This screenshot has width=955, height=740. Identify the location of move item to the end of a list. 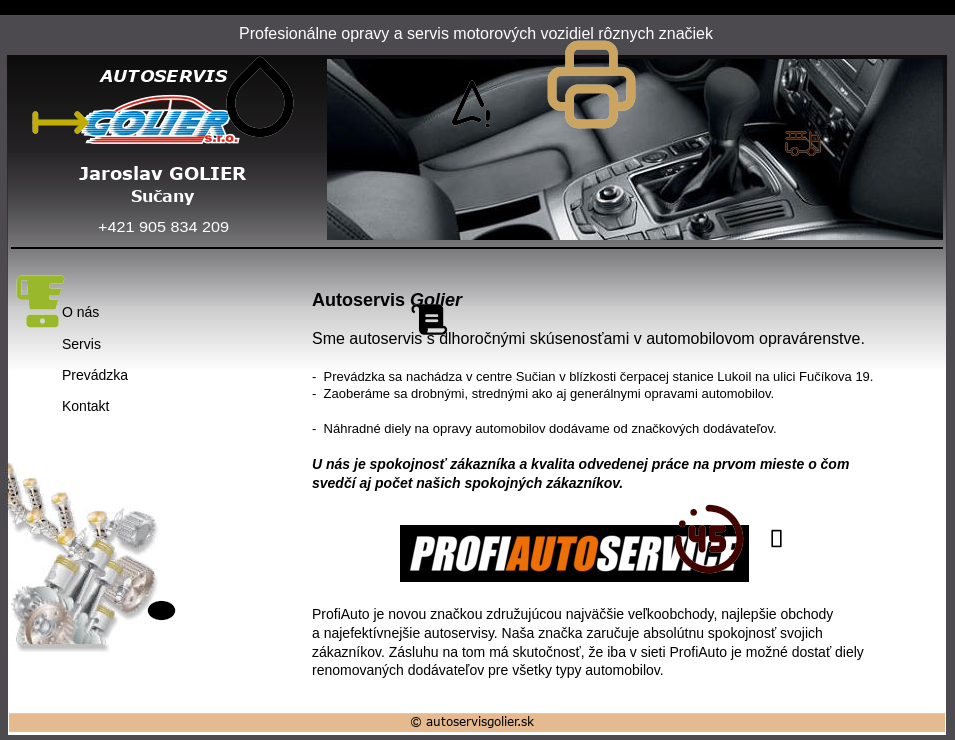
(60, 122).